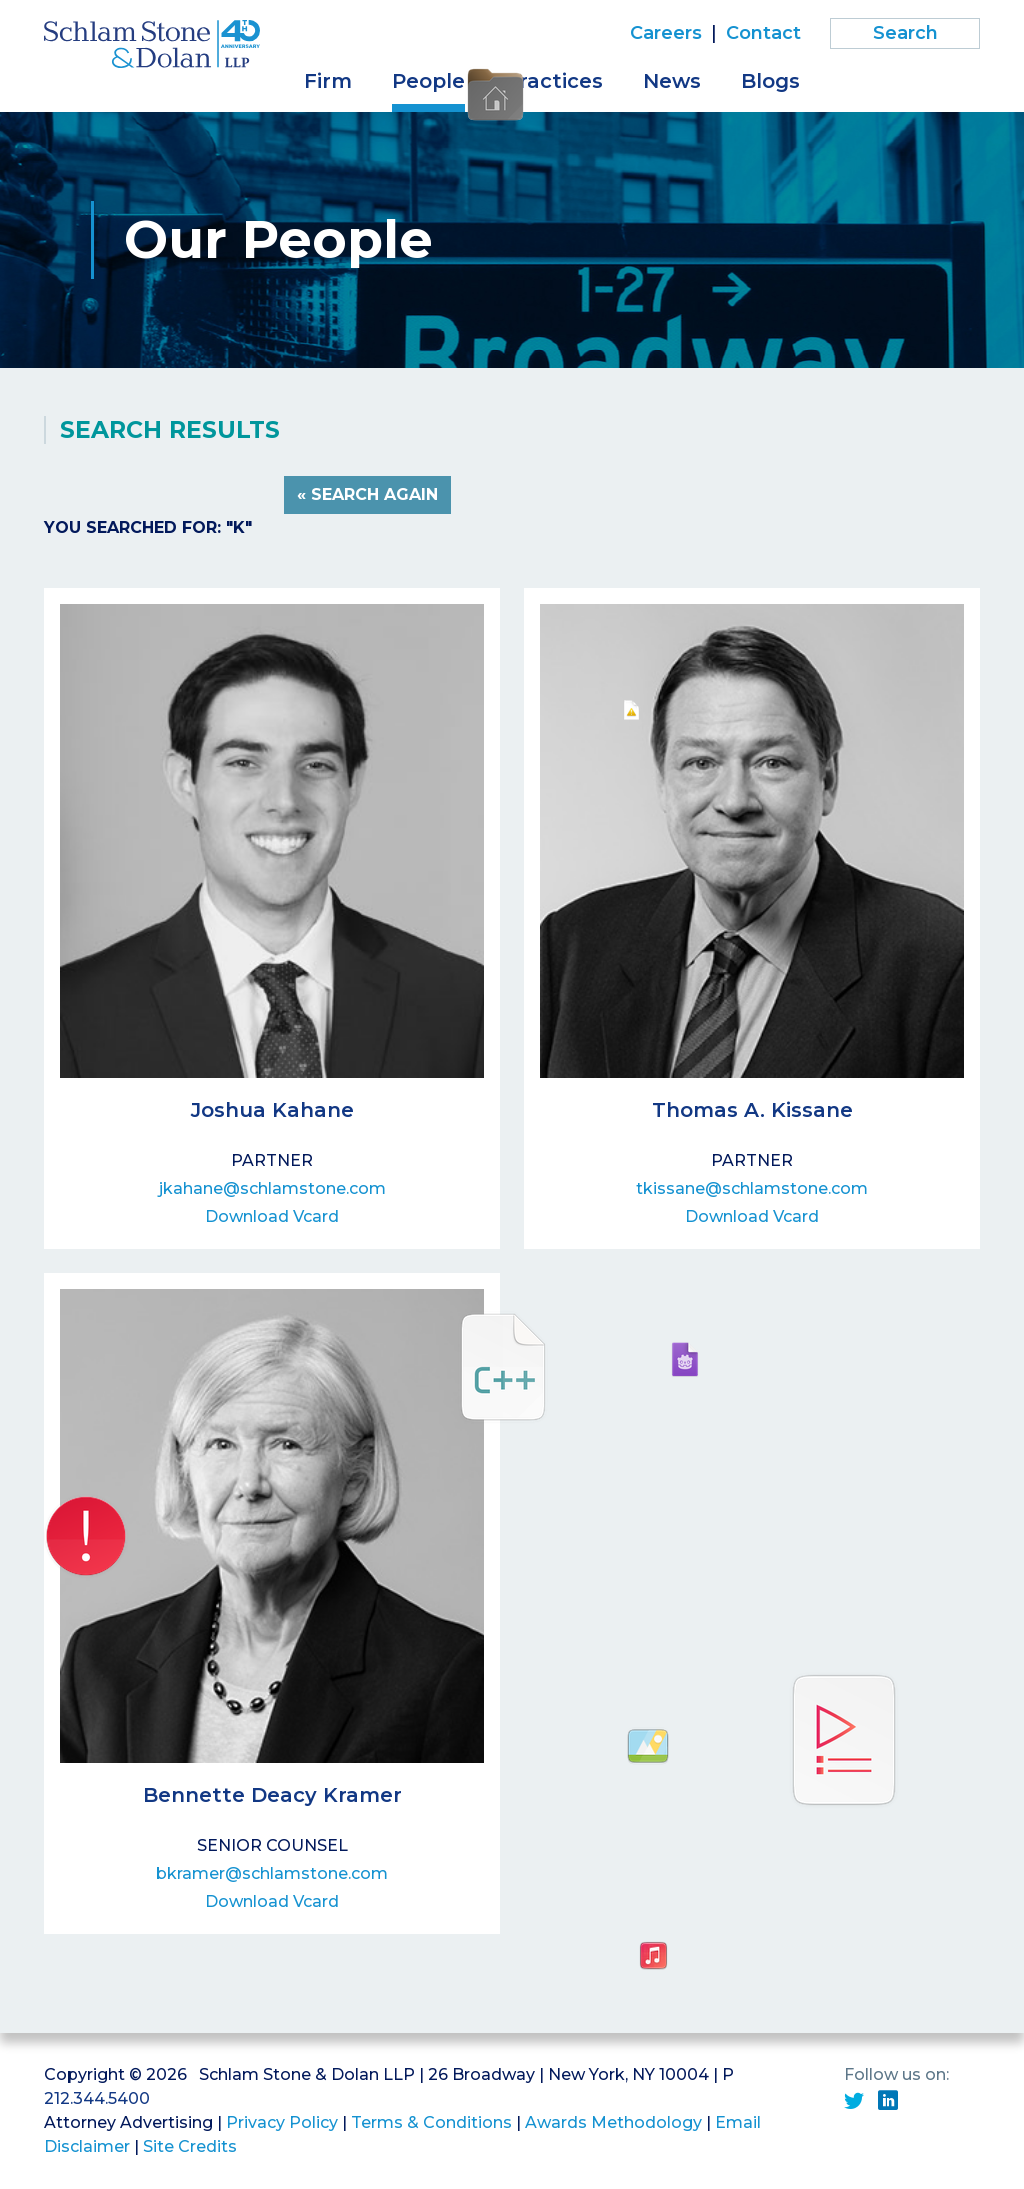 Image resolution: width=1024 pixels, height=2189 pixels. Describe the element at coordinates (631, 710) in the screenshot. I see `report a problem or issue with a file` at that location.